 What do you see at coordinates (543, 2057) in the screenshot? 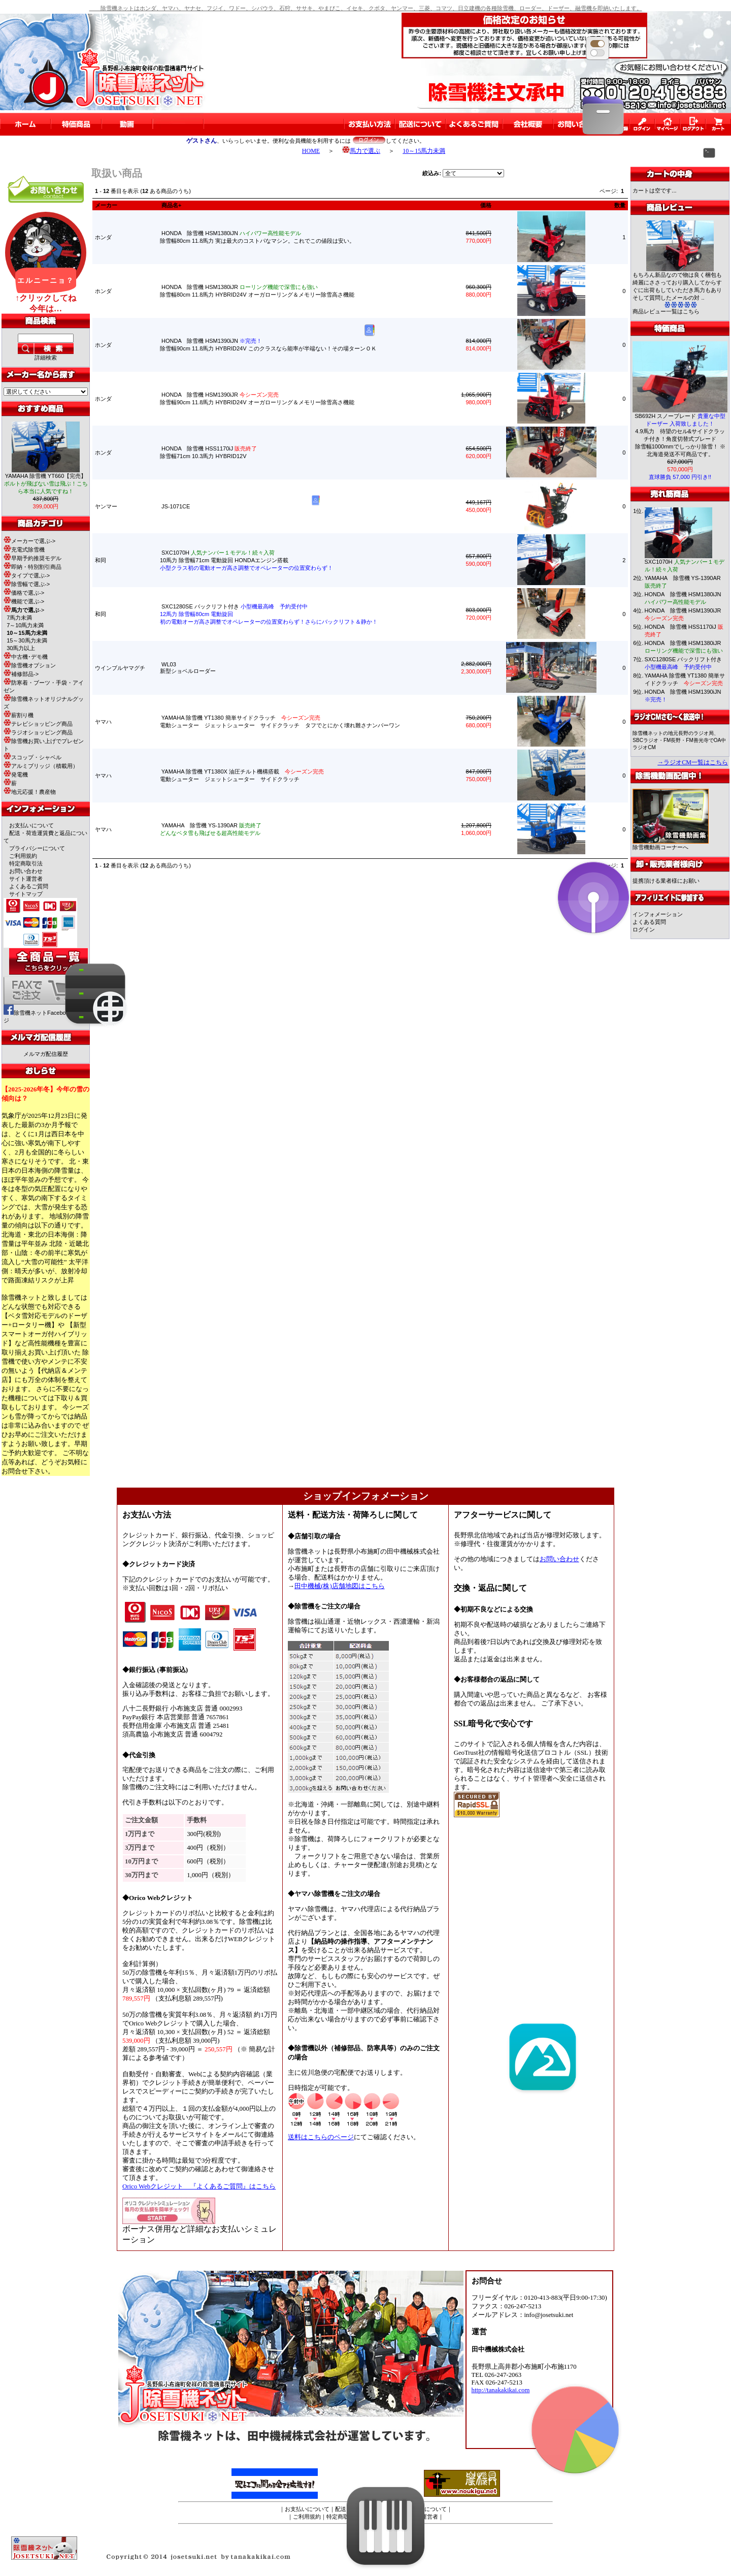
I see `launch Two Point Hospital game` at bounding box center [543, 2057].